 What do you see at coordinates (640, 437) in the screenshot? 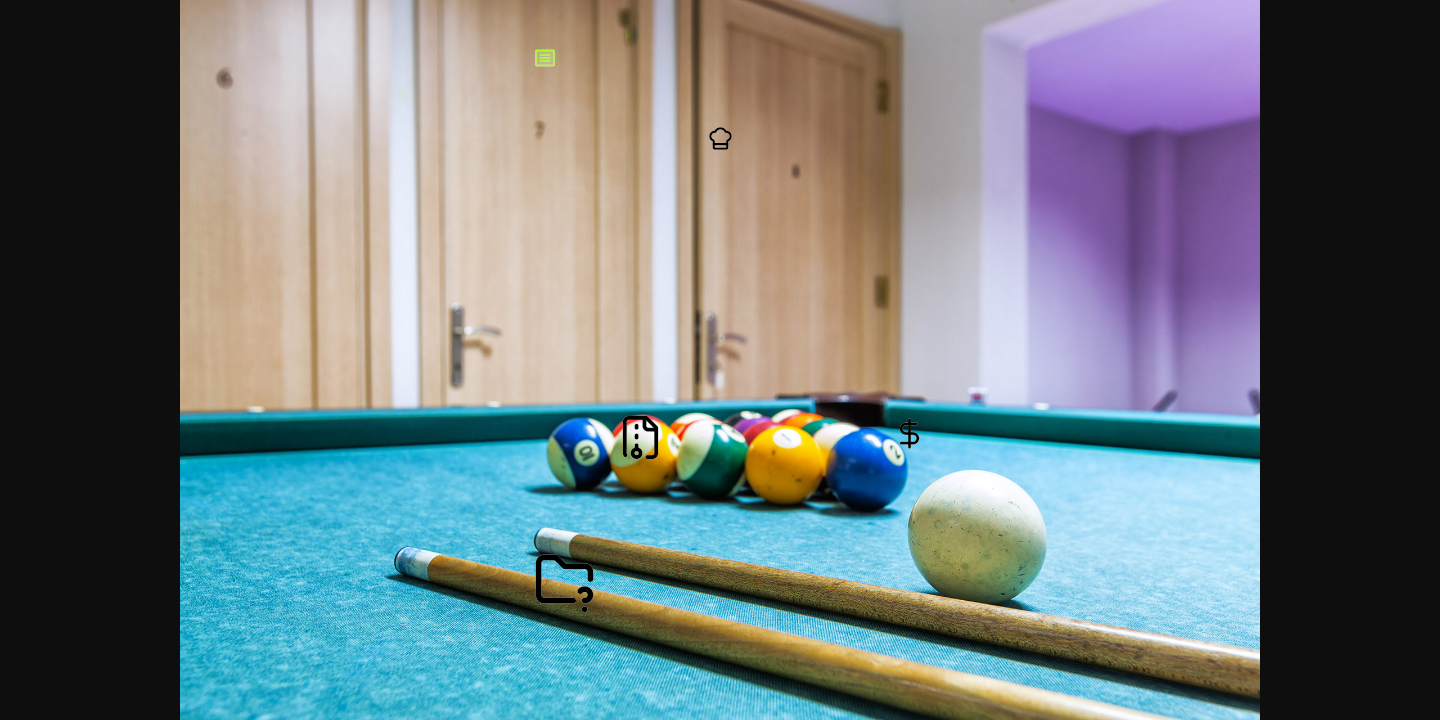
I see `open a compressed or zipped file` at bounding box center [640, 437].